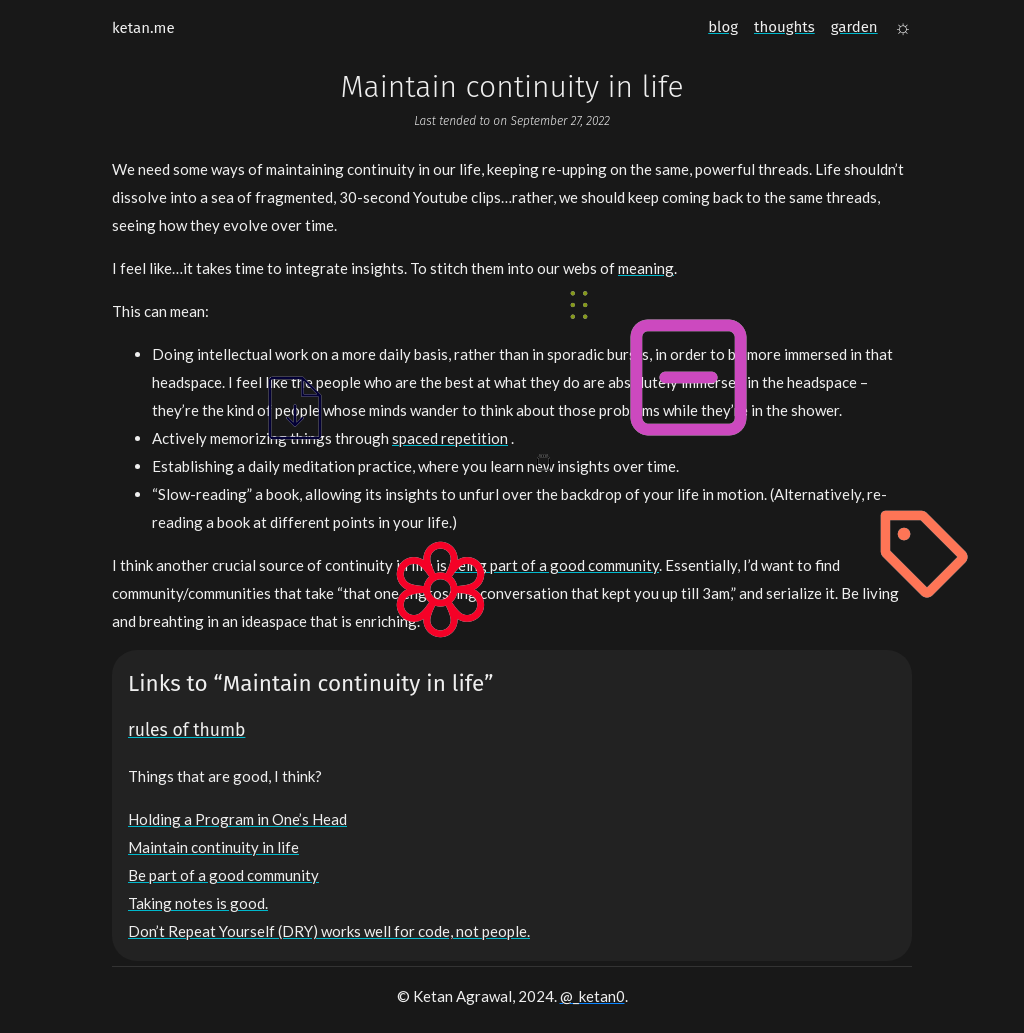 This screenshot has height=1033, width=1024. What do you see at coordinates (688, 377) in the screenshot?
I see `remove an item from a list or selection` at bounding box center [688, 377].